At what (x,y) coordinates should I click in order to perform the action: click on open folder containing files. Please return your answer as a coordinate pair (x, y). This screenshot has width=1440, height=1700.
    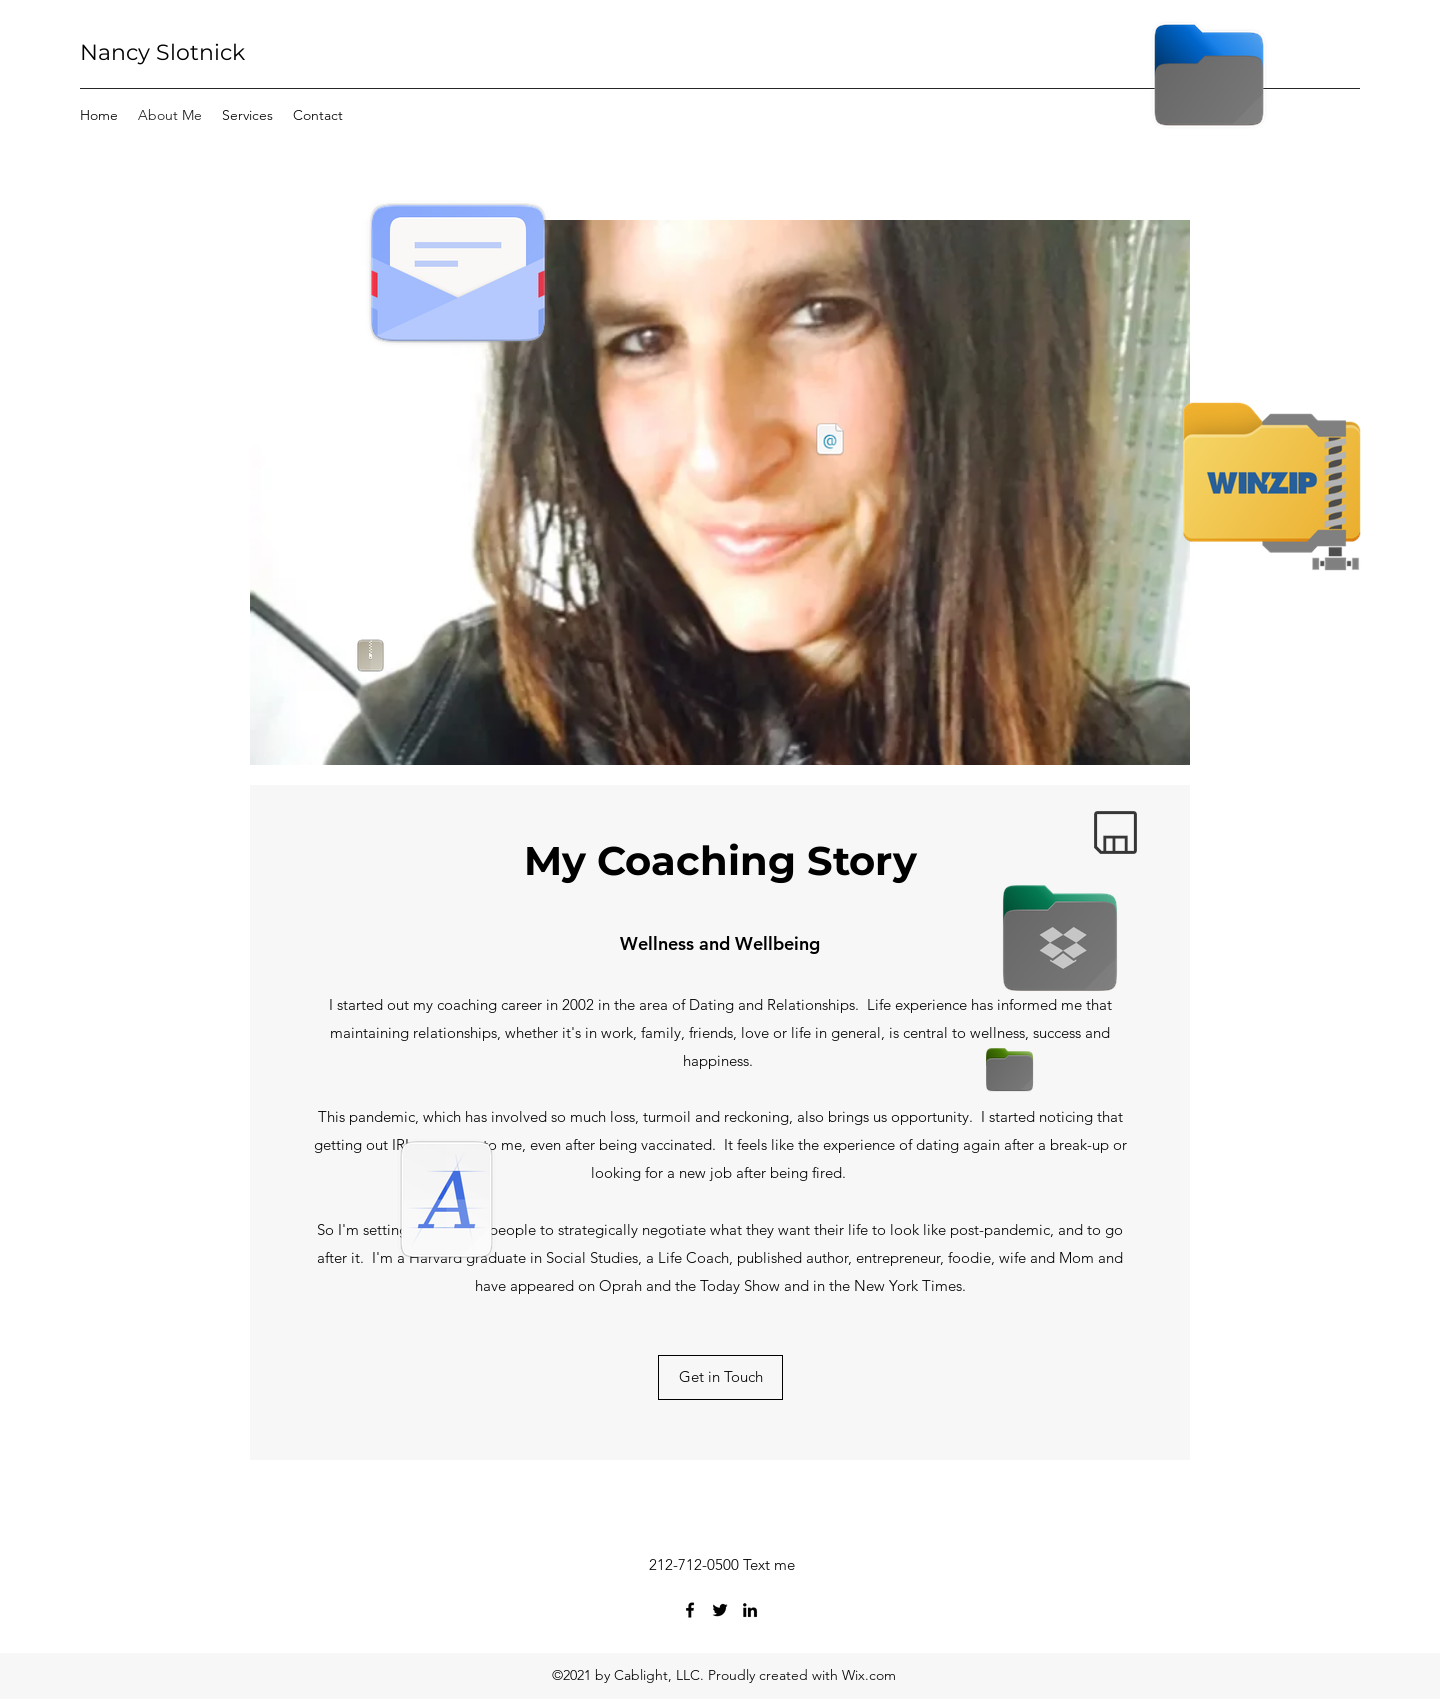
    Looking at the image, I should click on (1209, 75).